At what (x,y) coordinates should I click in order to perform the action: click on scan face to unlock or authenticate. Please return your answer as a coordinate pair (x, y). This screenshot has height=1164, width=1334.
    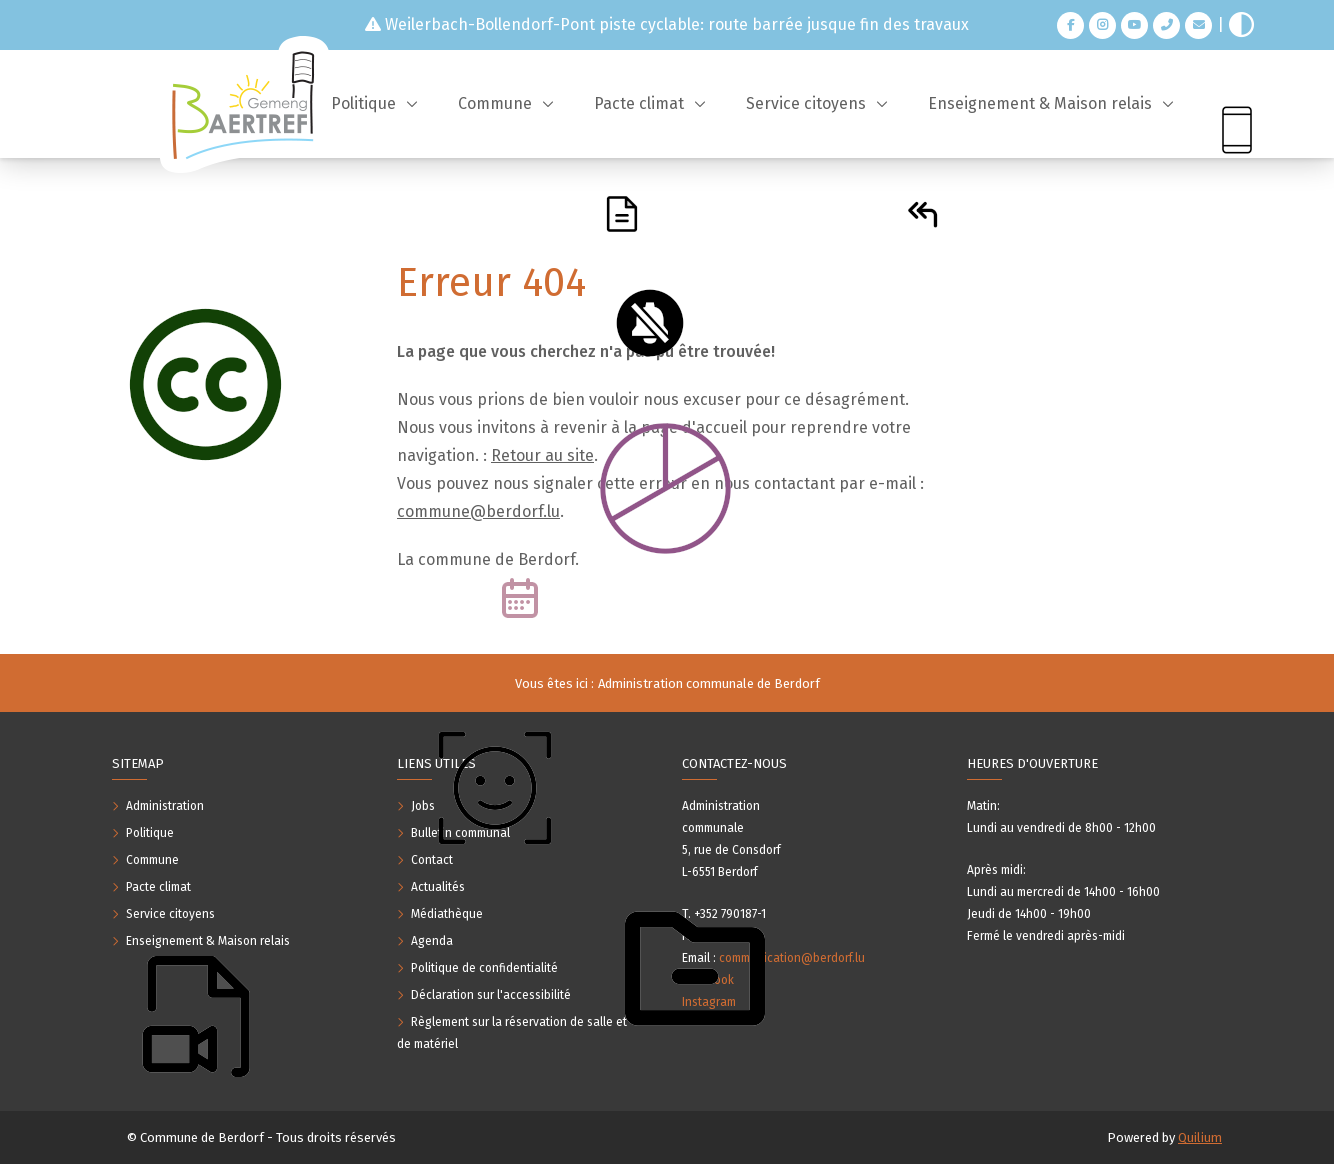
    Looking at the image, I should click on (495, 788).